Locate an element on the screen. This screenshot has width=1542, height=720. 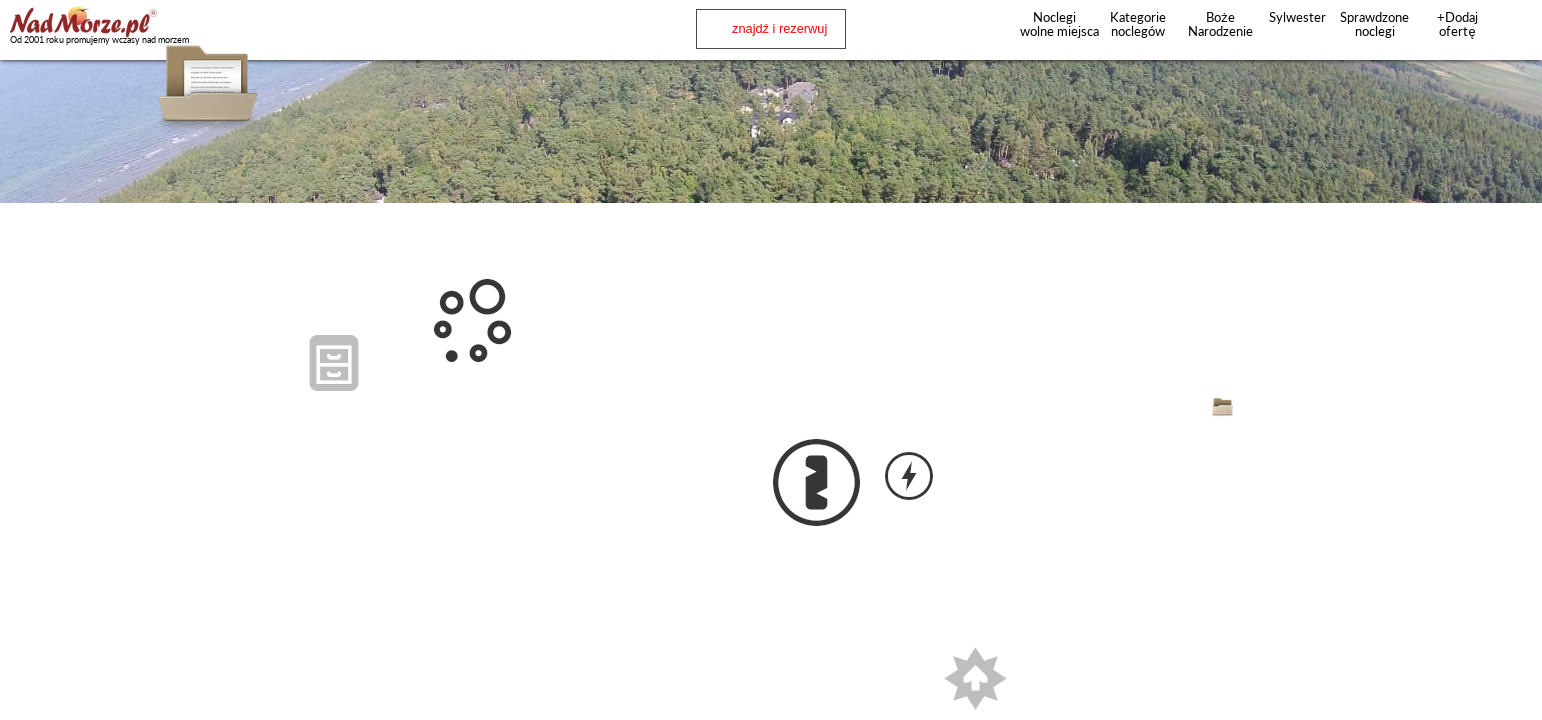
open an existing document or file is located at coordinates (207, 88).